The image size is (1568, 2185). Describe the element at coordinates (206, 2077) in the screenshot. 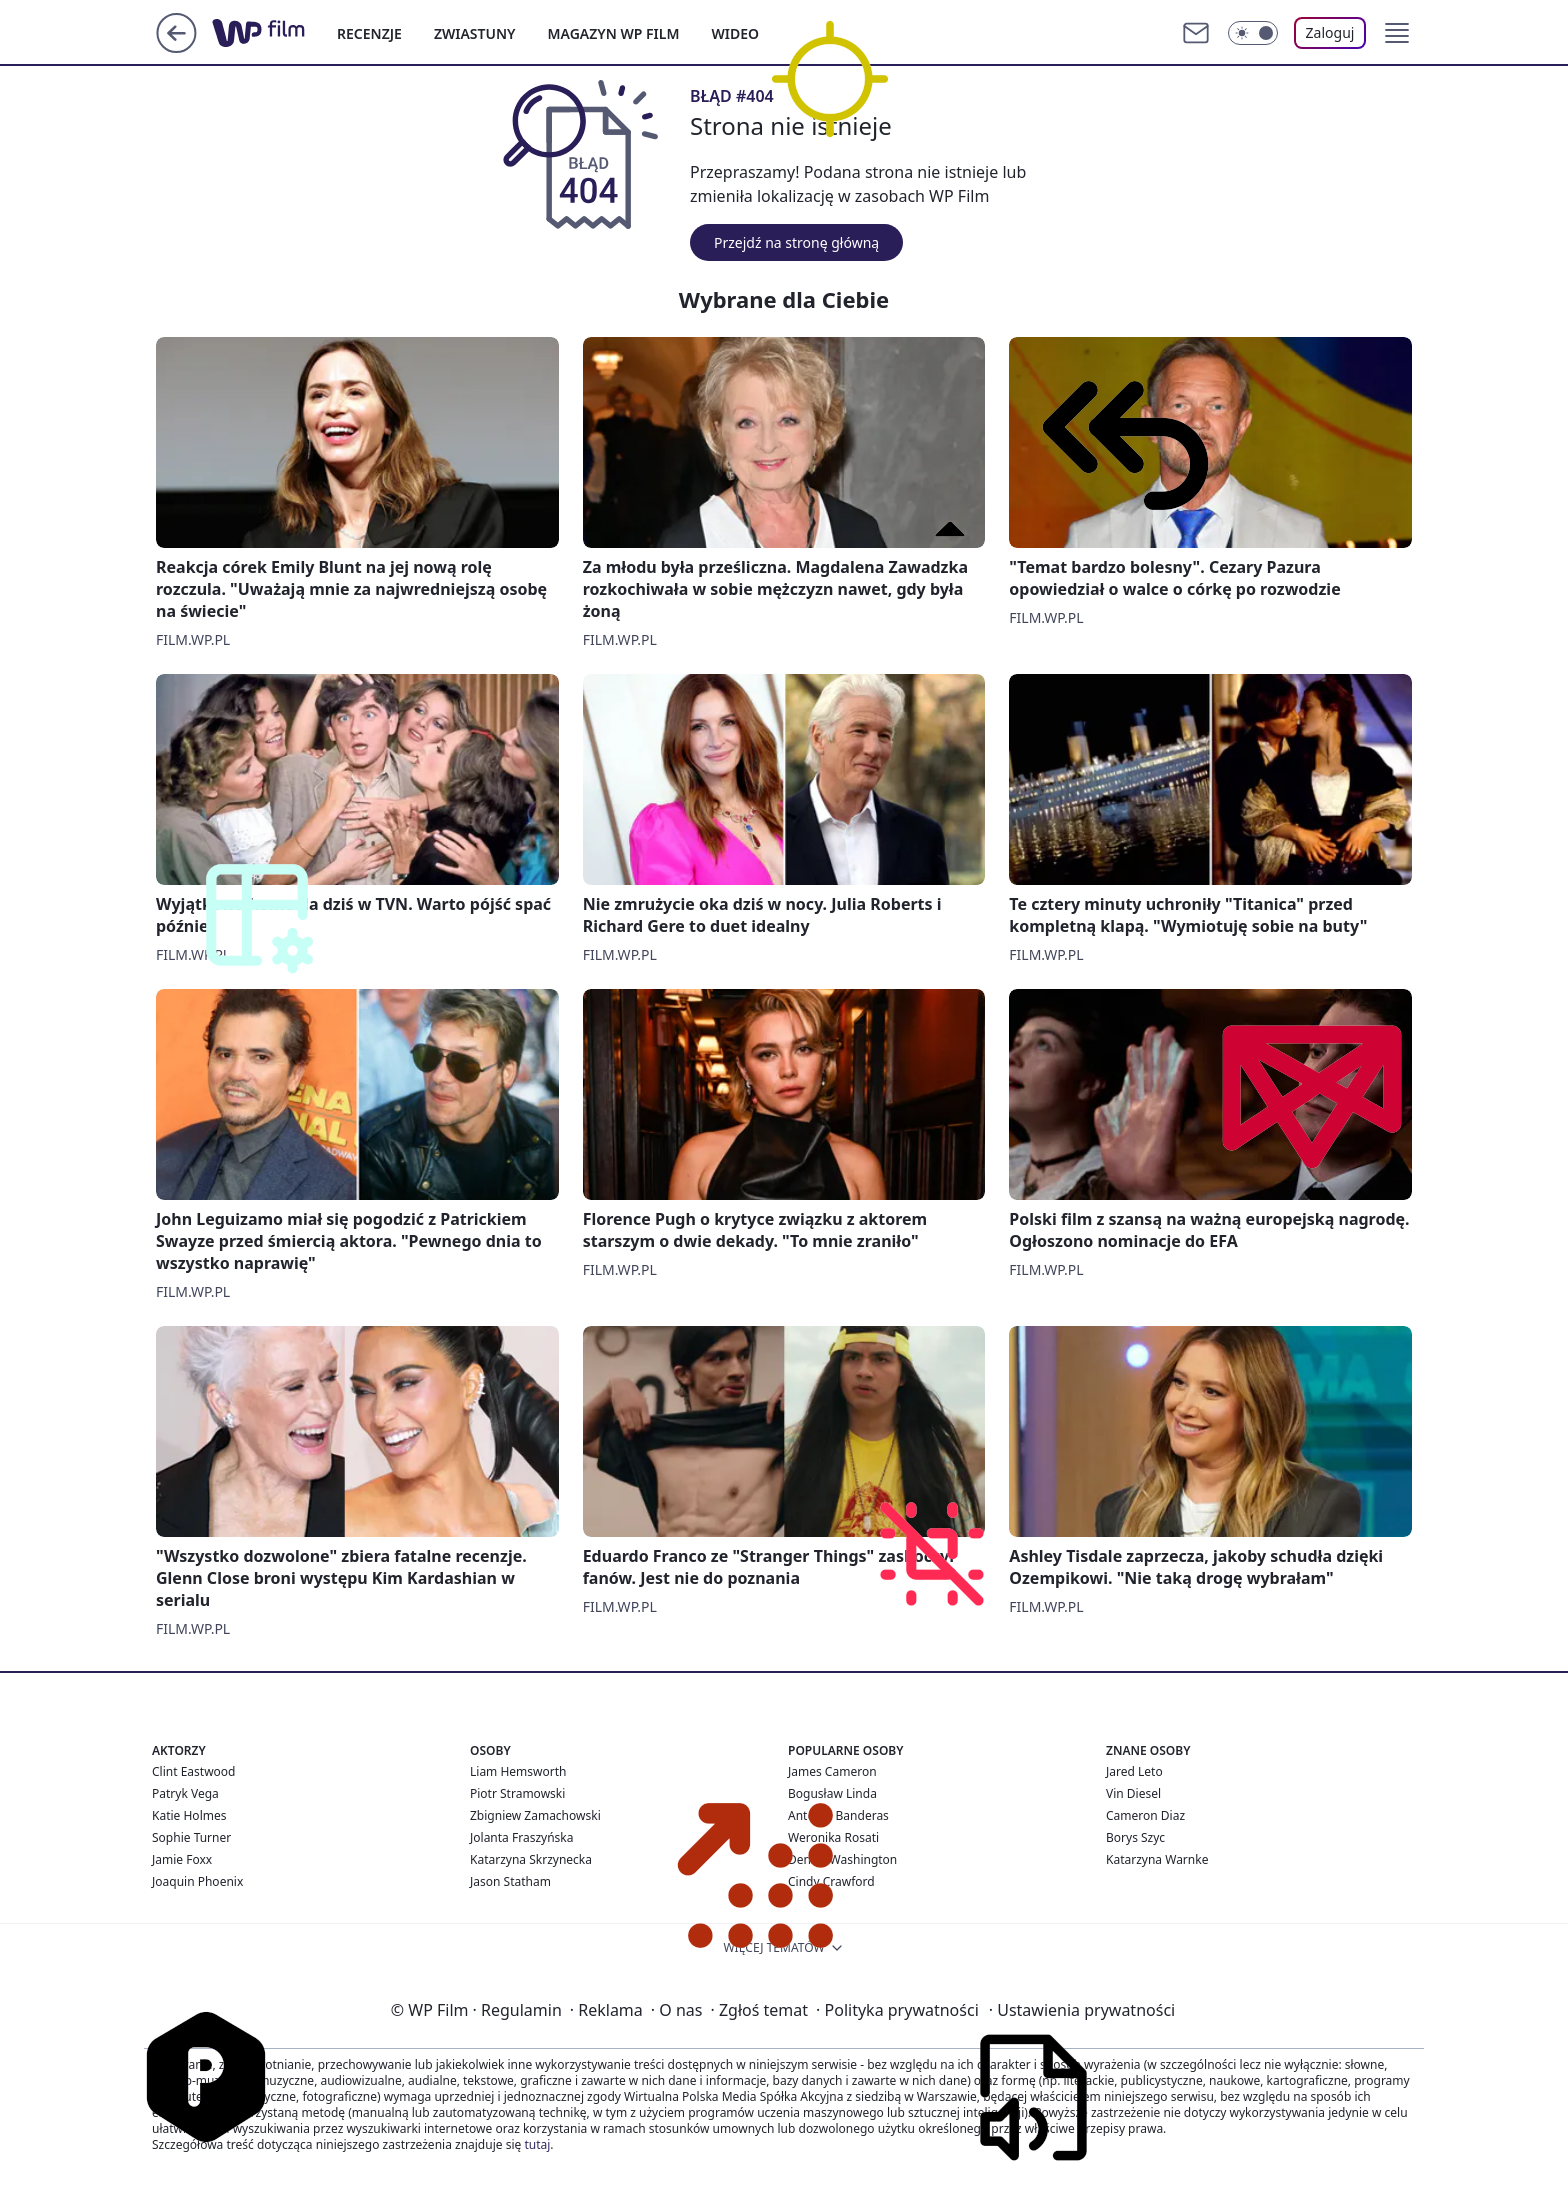

I see `parking feature or location marker` at that location.